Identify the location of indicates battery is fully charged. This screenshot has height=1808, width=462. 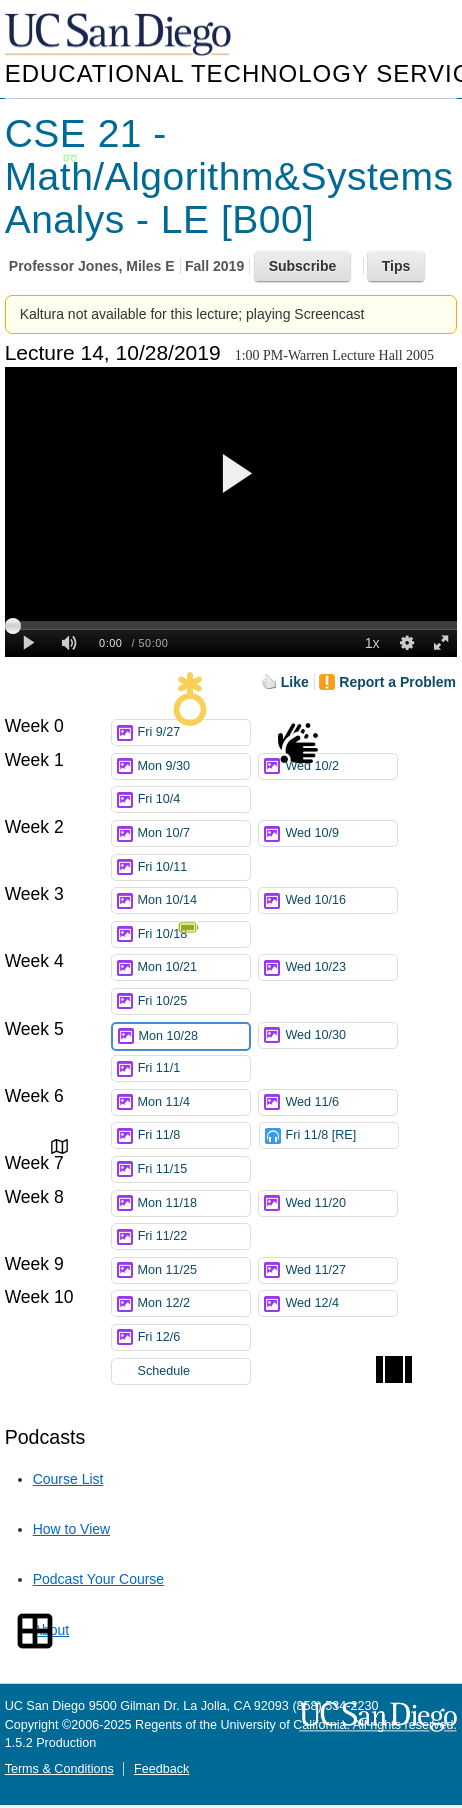
(188, 927).